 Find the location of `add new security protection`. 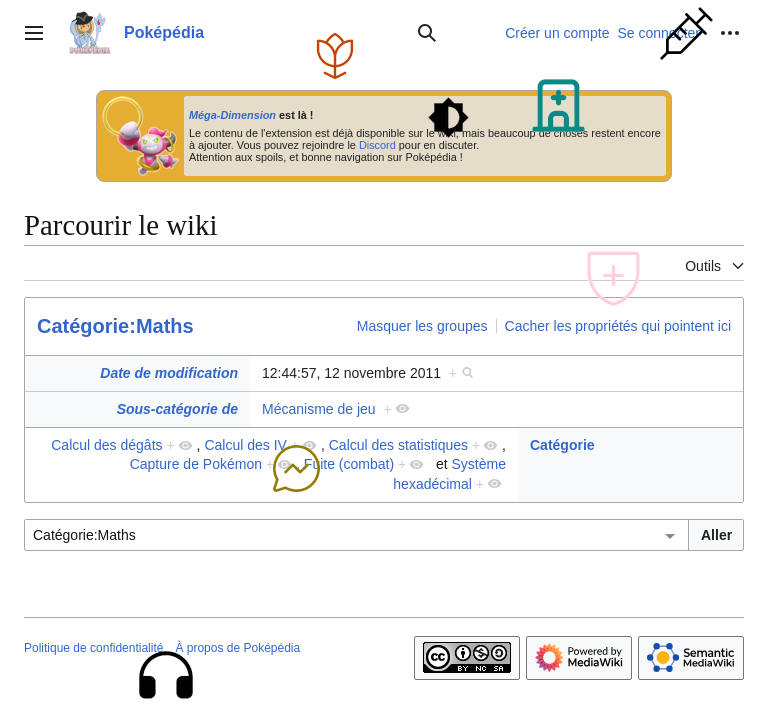

add new security protection is located at coordinates (613, 275).